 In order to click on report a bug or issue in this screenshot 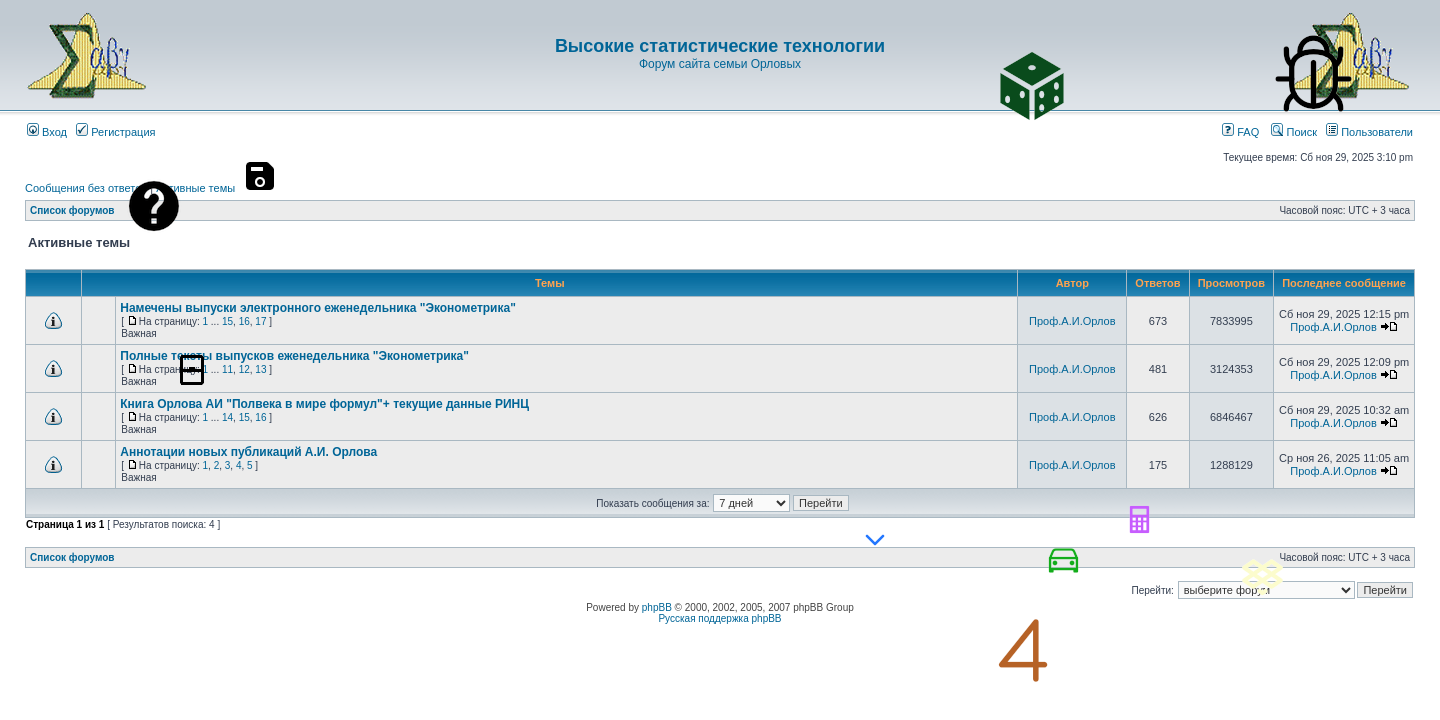, I will do `click(1313, 73)`.